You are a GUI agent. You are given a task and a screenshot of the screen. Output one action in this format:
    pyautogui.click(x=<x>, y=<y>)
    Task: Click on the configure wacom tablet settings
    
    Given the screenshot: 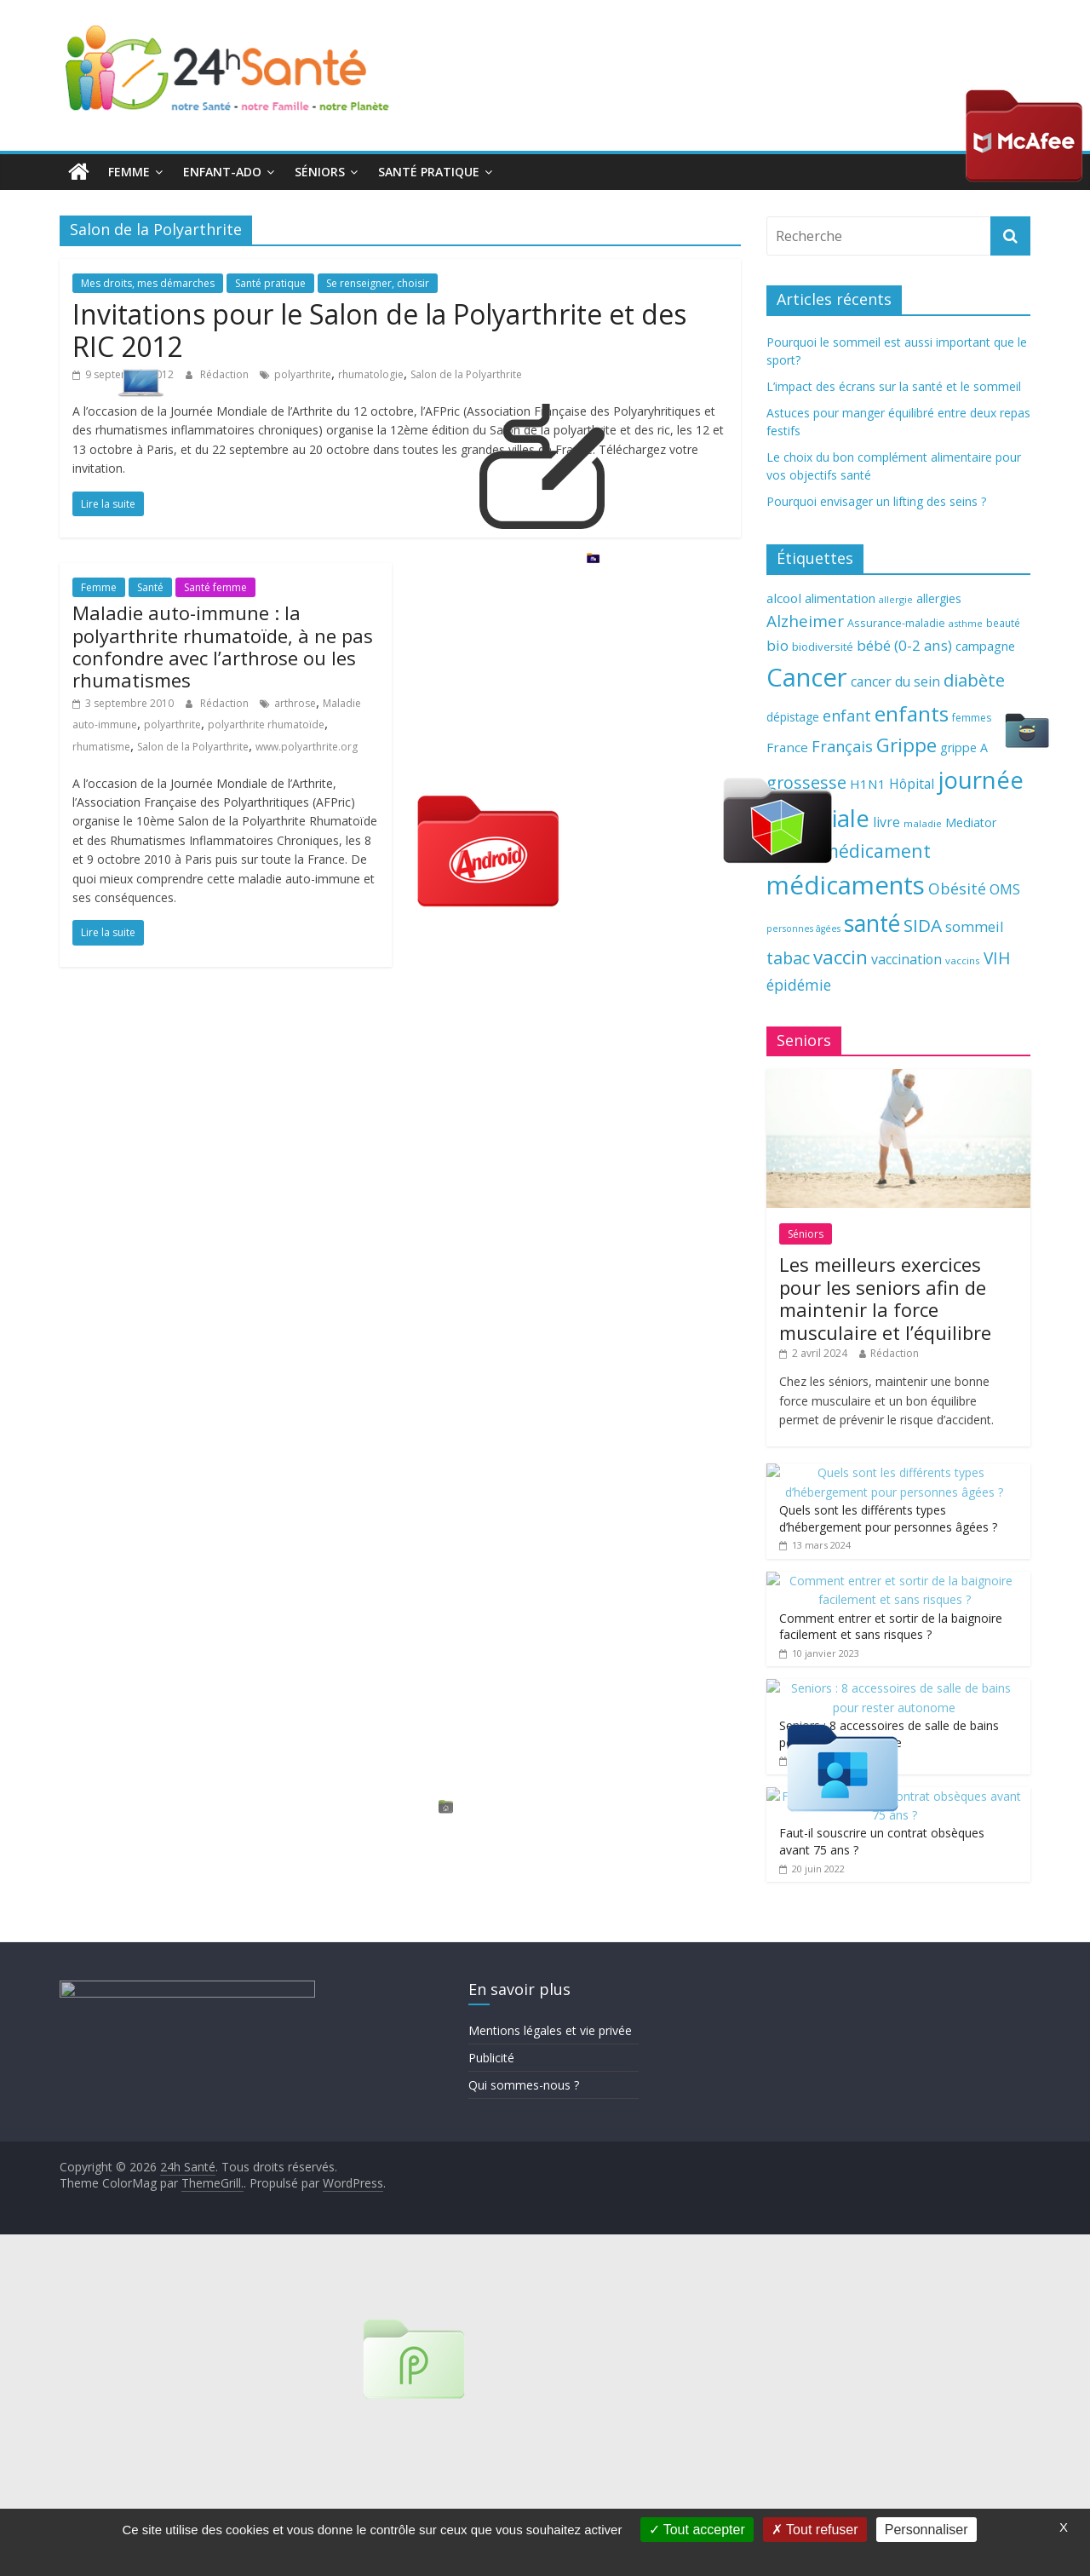 What is the action you would take?
    pyautogui.click(x=542, y=466)
    